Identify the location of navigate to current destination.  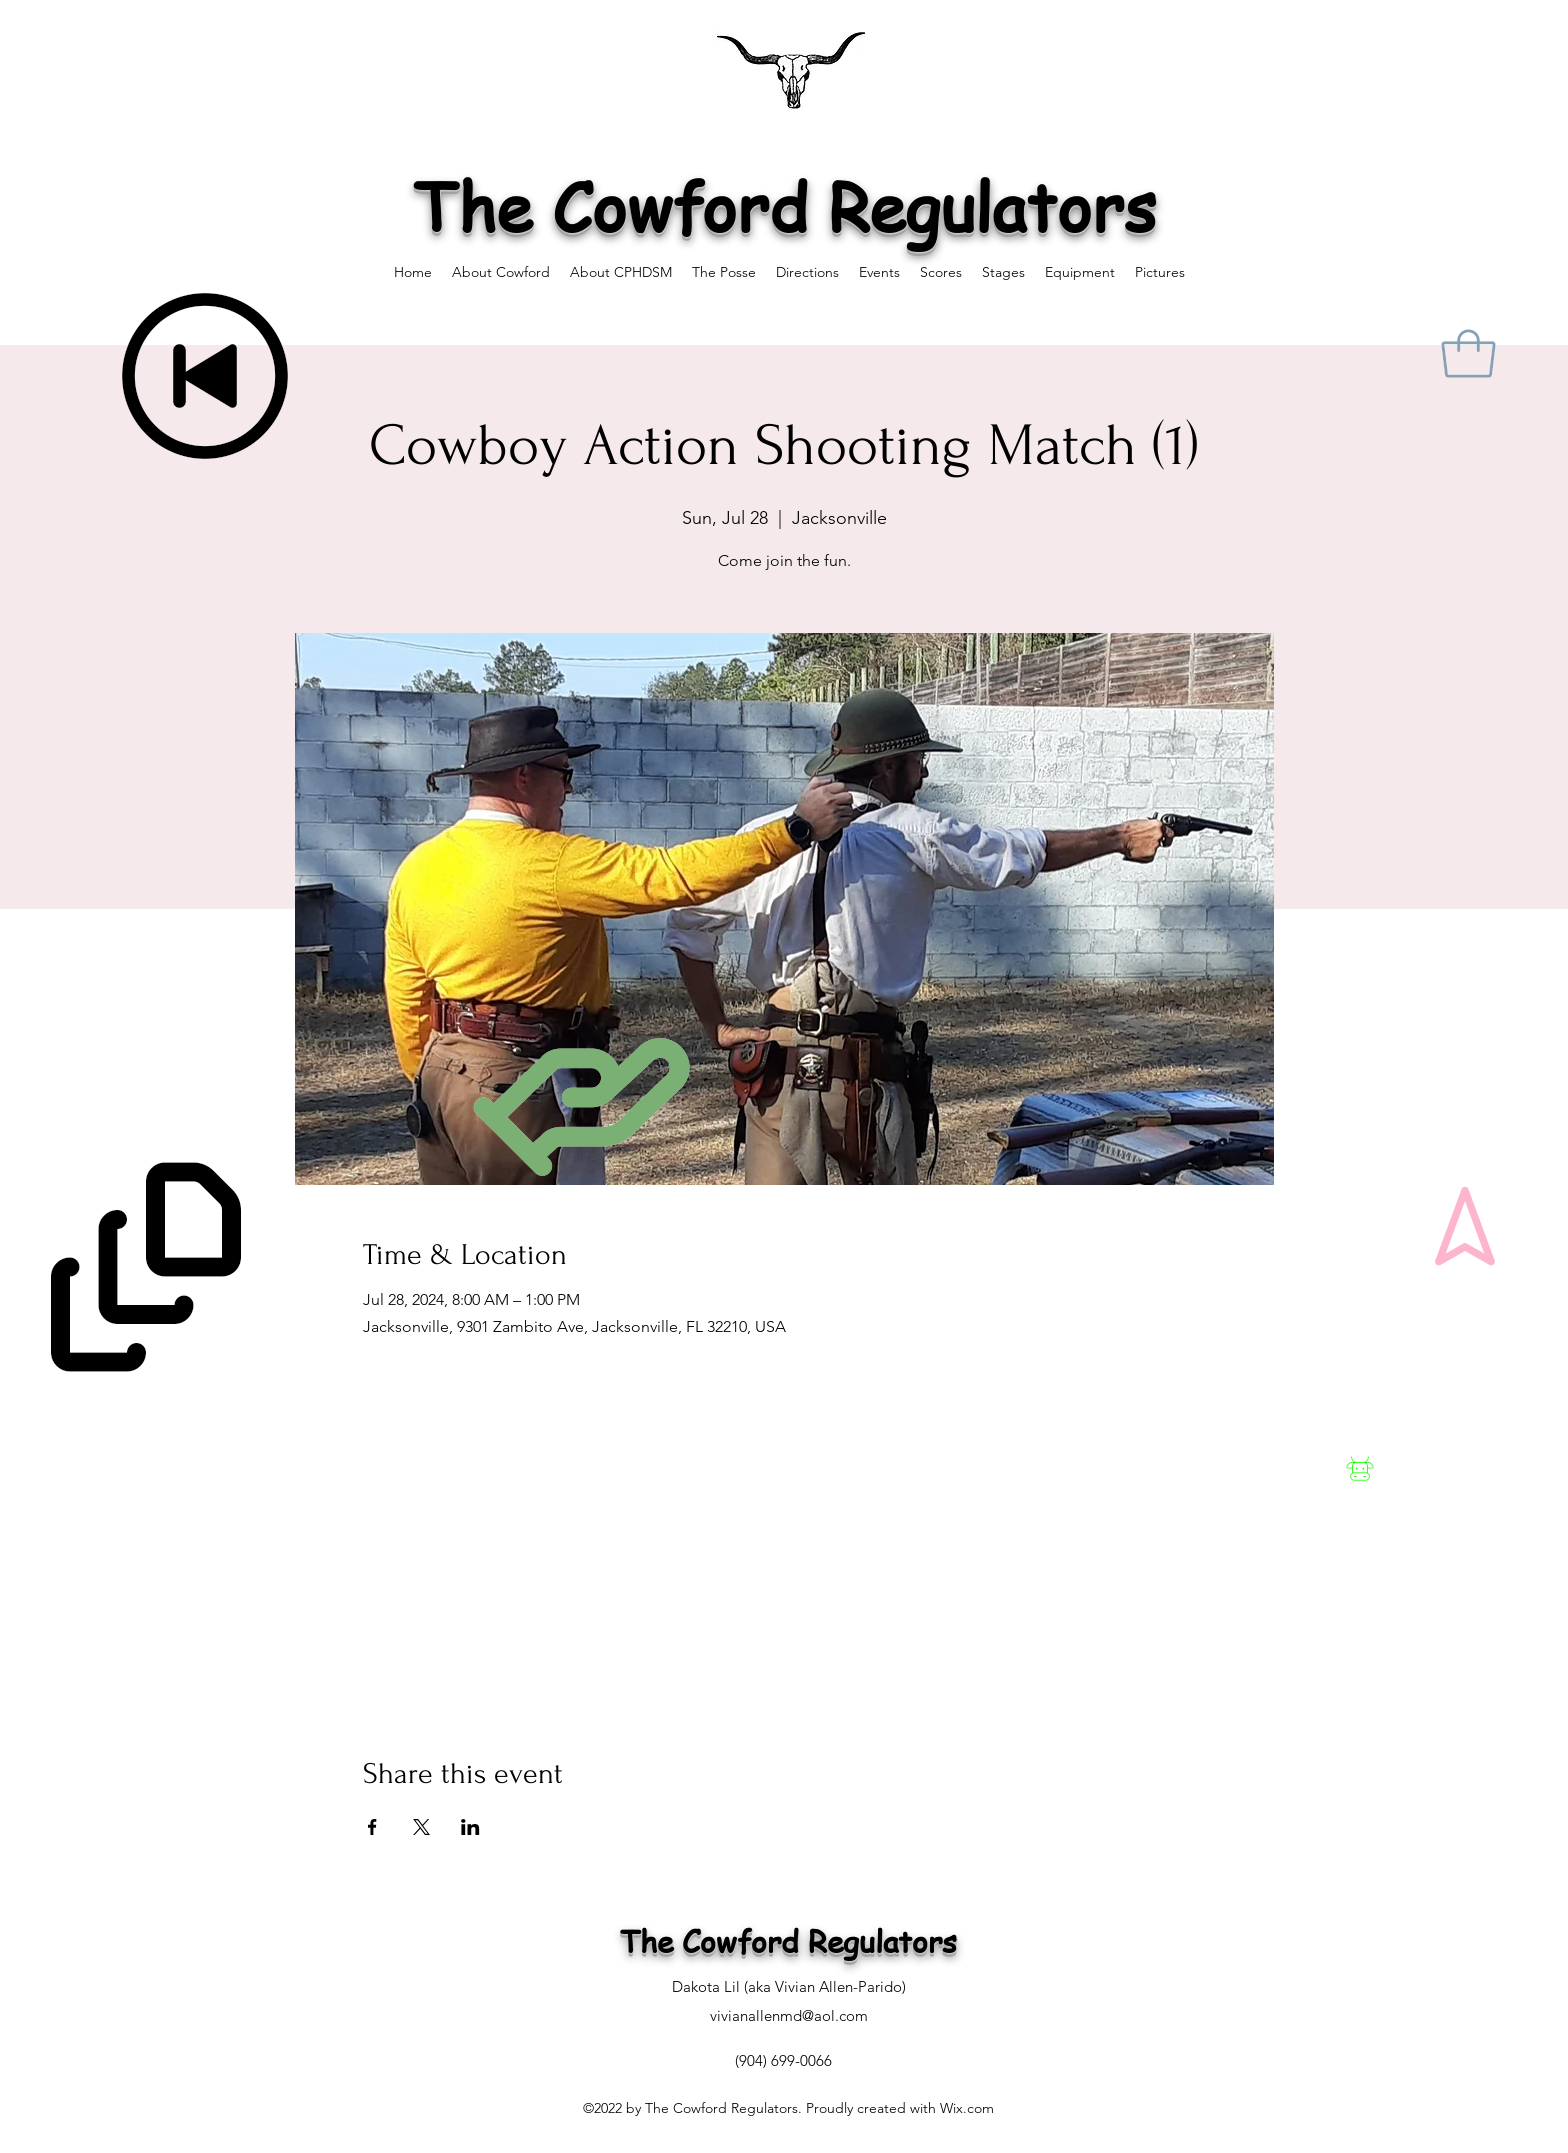
(1465, 1228).